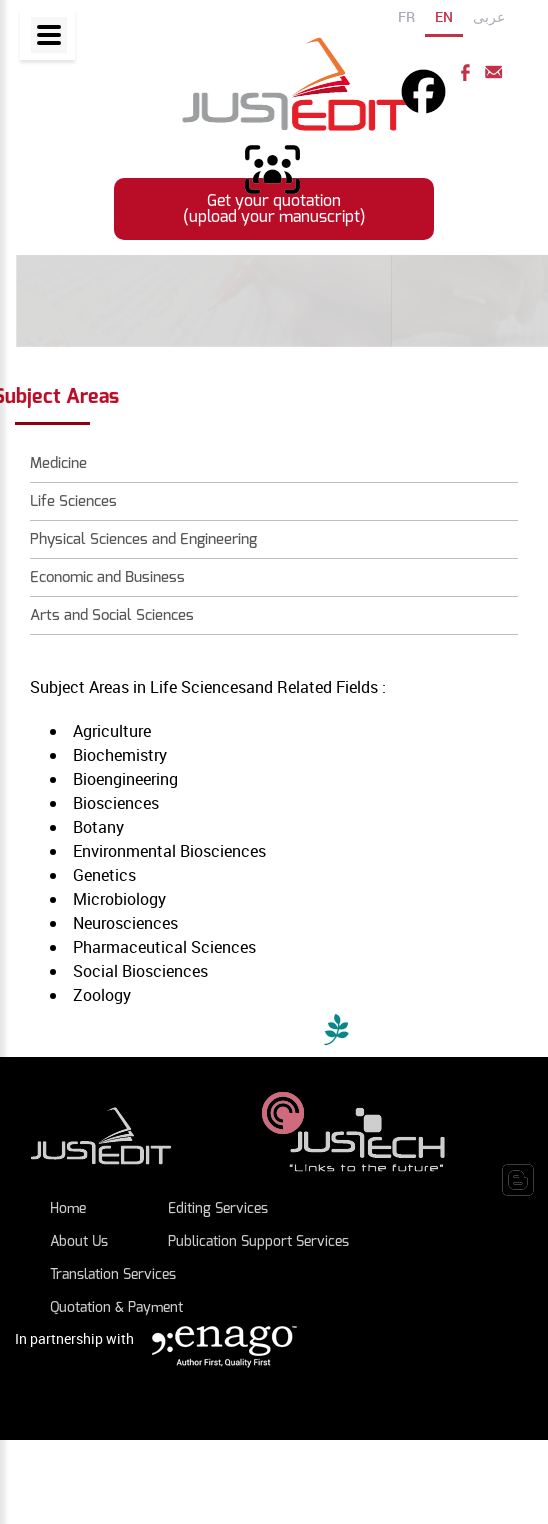 Image resolution: width=548 pixels, height=1524 pixels. Describe the element at coordinates (518, 1180) in the screenshot. I see `open the Blogger app` at that location.